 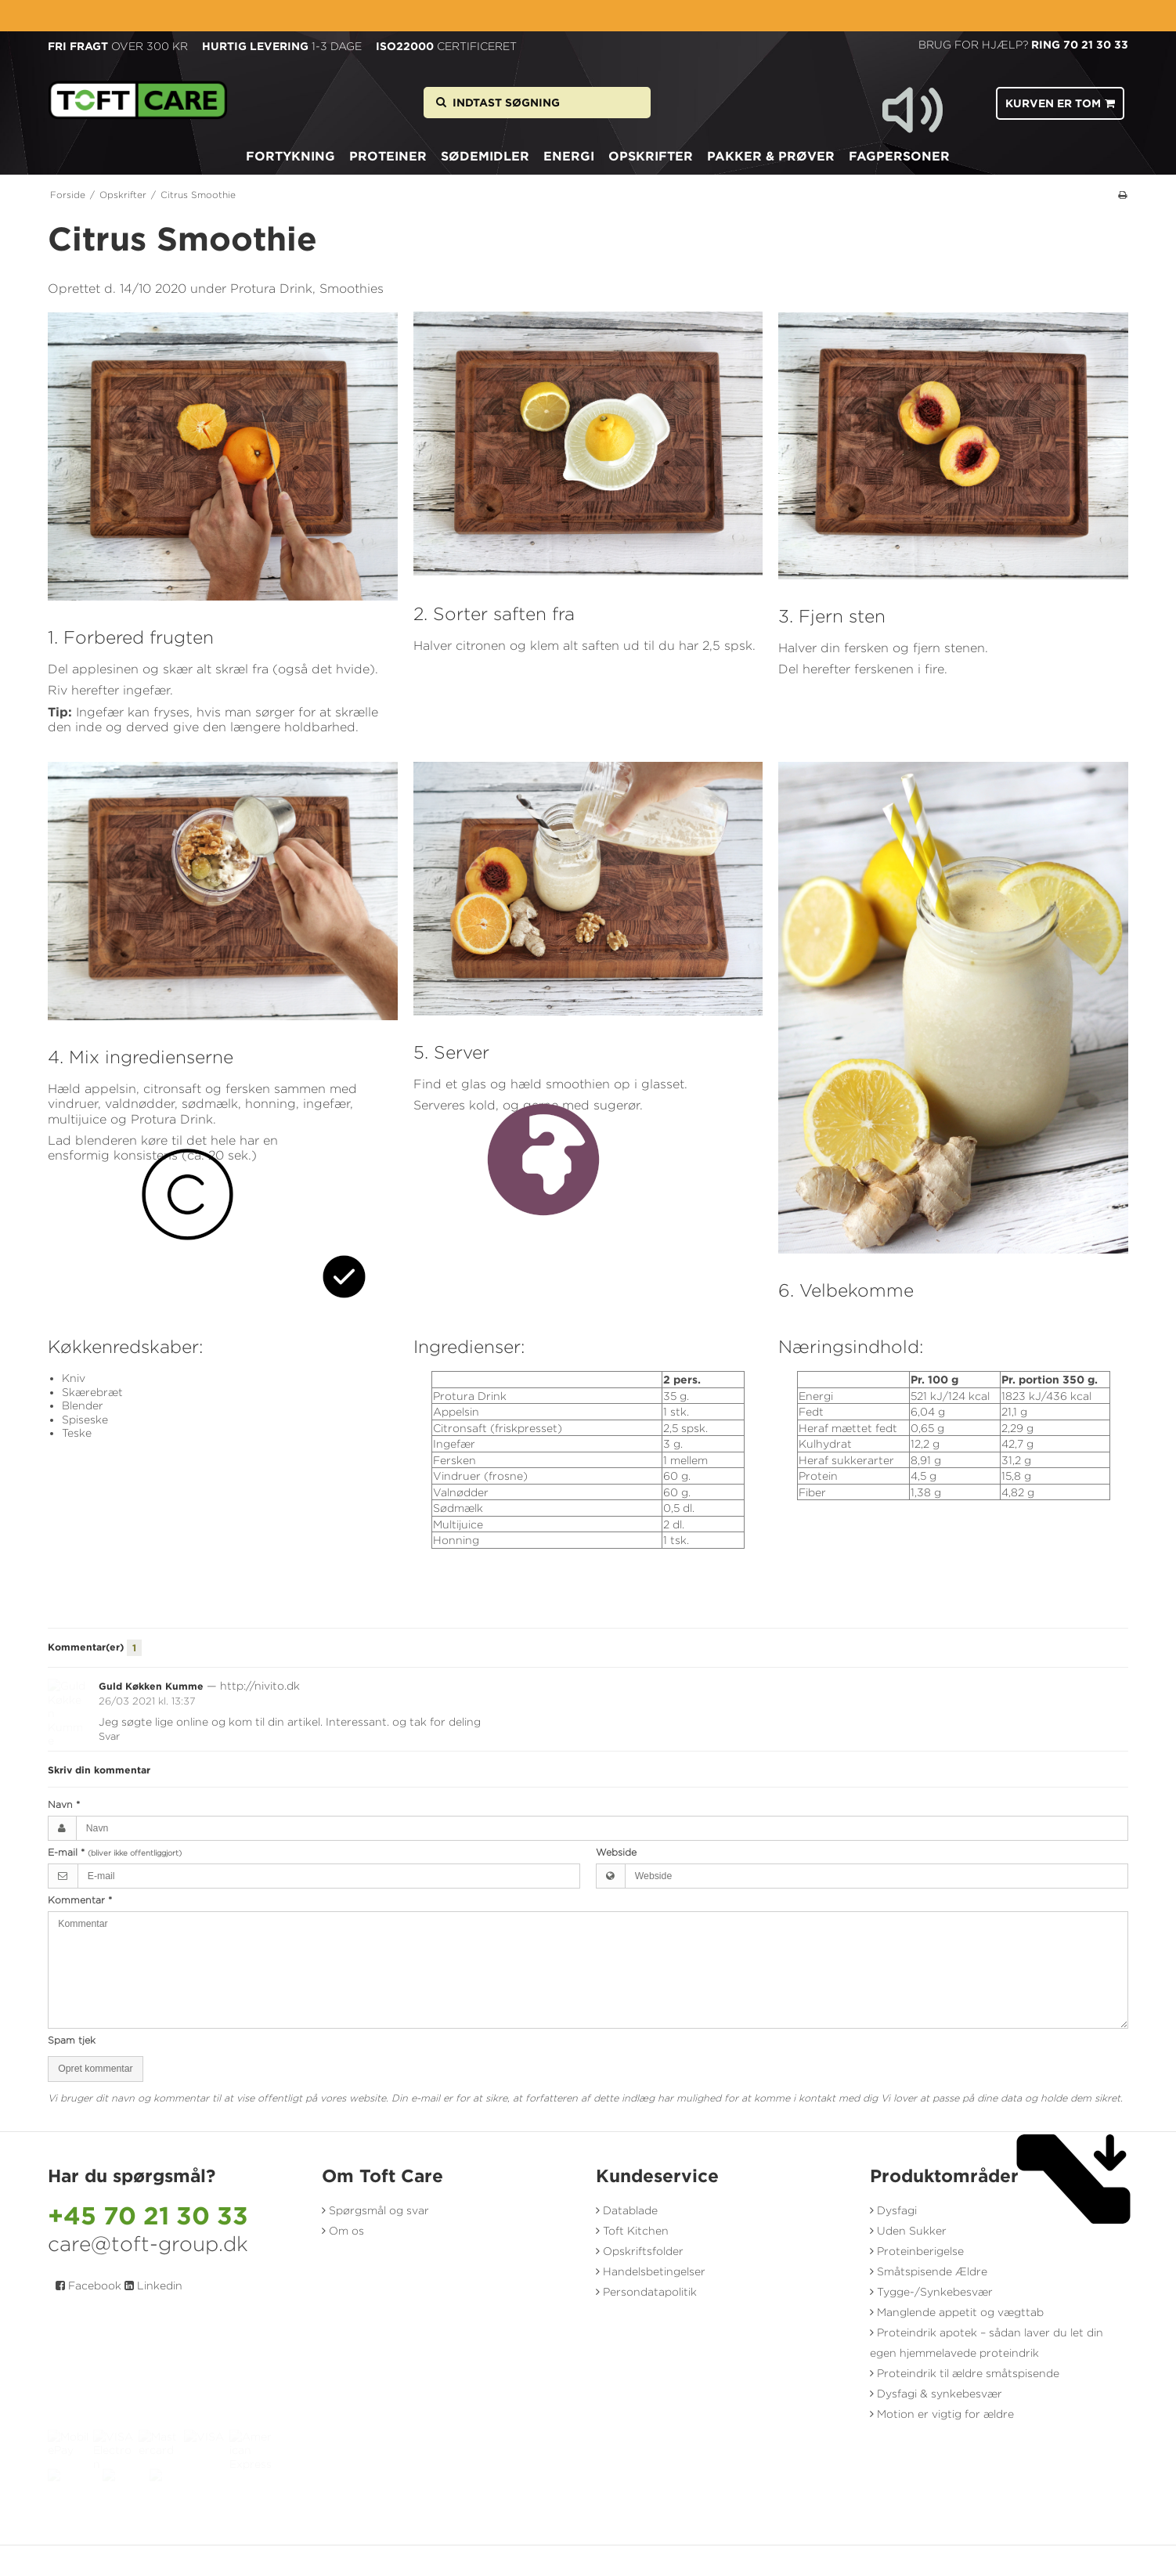 I want to click on indicates successful completion or confirmation, so click(x=344, y=1276).